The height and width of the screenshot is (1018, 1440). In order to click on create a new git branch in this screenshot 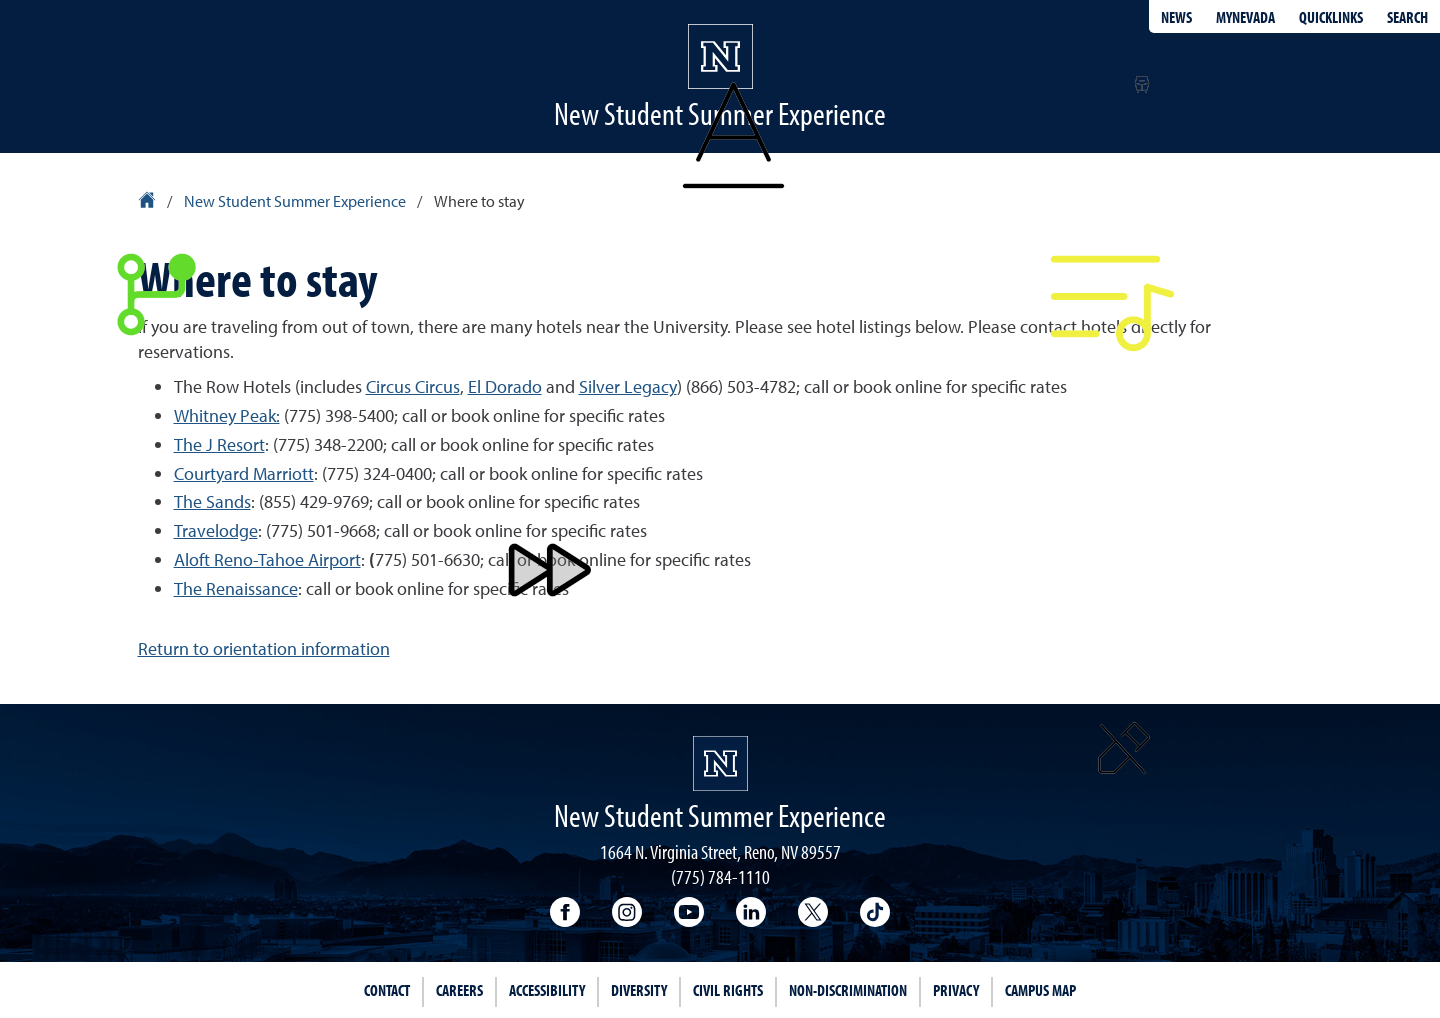, I will do `click(151, 294)`.